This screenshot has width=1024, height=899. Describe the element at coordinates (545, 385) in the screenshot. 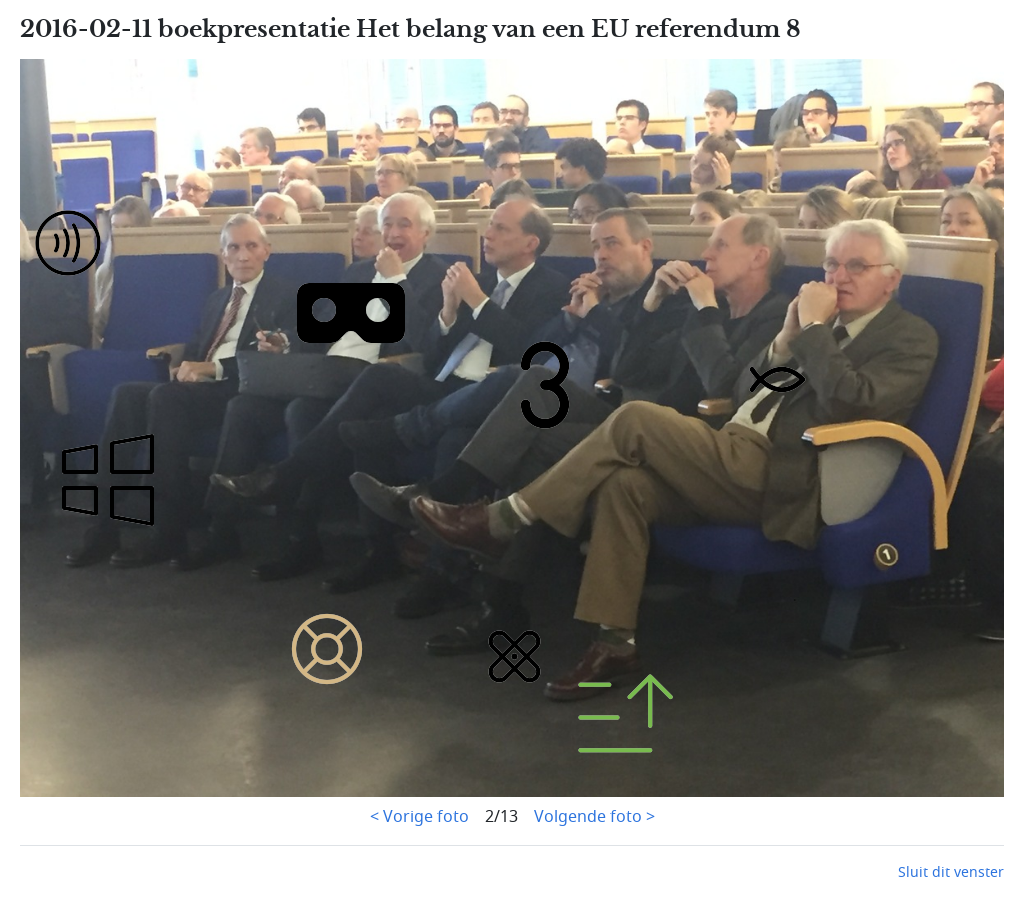

I see `indicates step 3 in a multi-step process` at that location.